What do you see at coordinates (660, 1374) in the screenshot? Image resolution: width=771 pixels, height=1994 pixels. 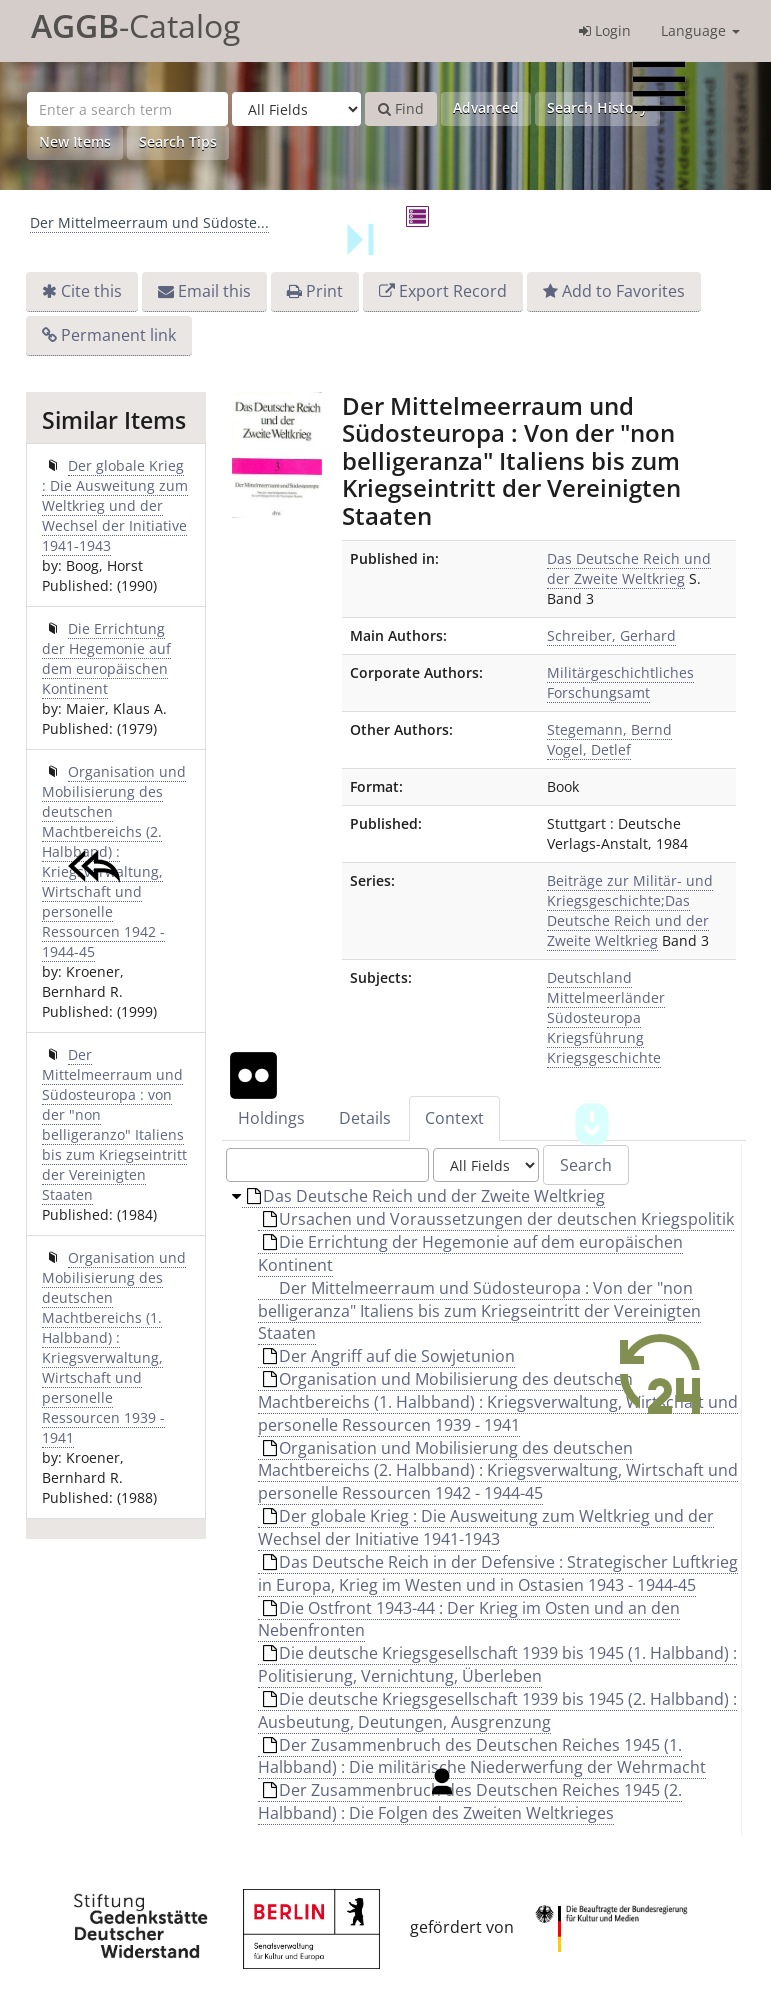 I see `indicates 24/7 availability or round-the-clock service` at bounding box center [660, 1374].